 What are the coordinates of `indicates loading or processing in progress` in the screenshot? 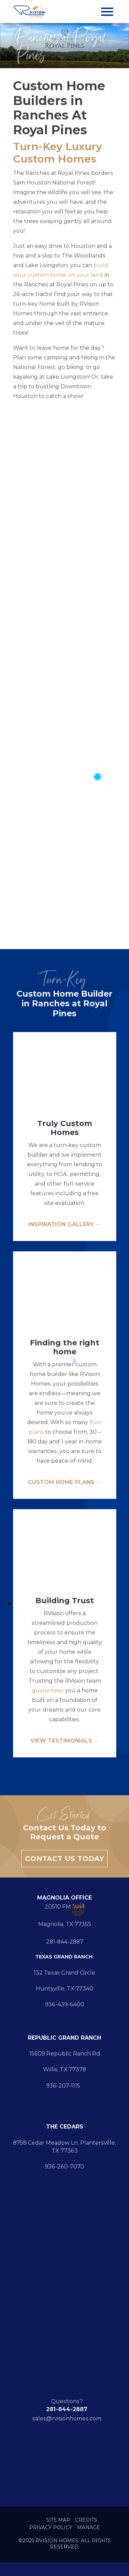 It's located at (97, 777).